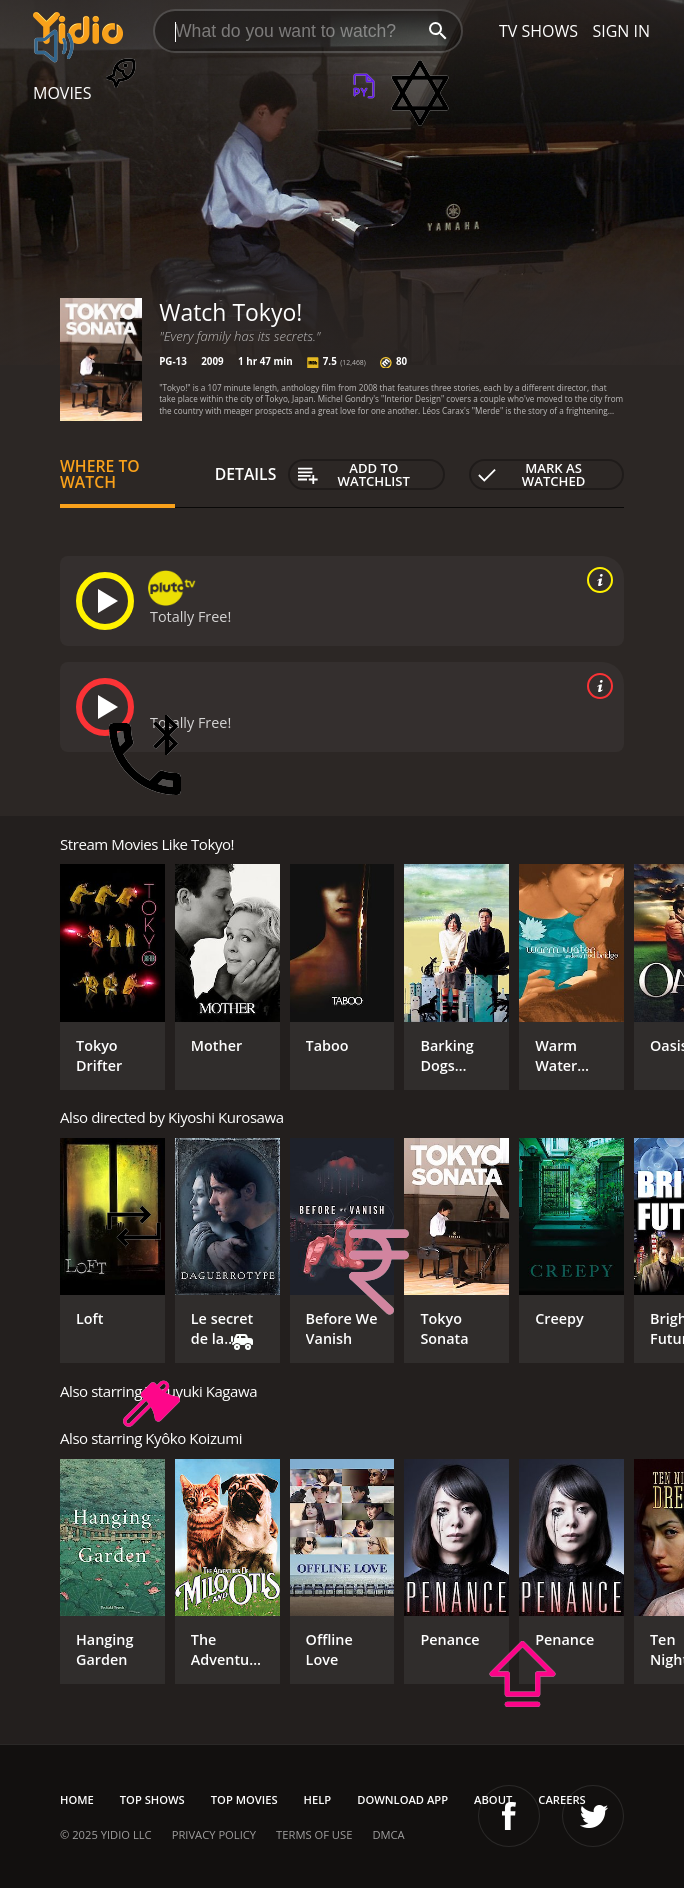  What do you see at coordinates (151, 1405) in the screenshot?
I see `tool or equipment category` at bounding box center [151, 1405].